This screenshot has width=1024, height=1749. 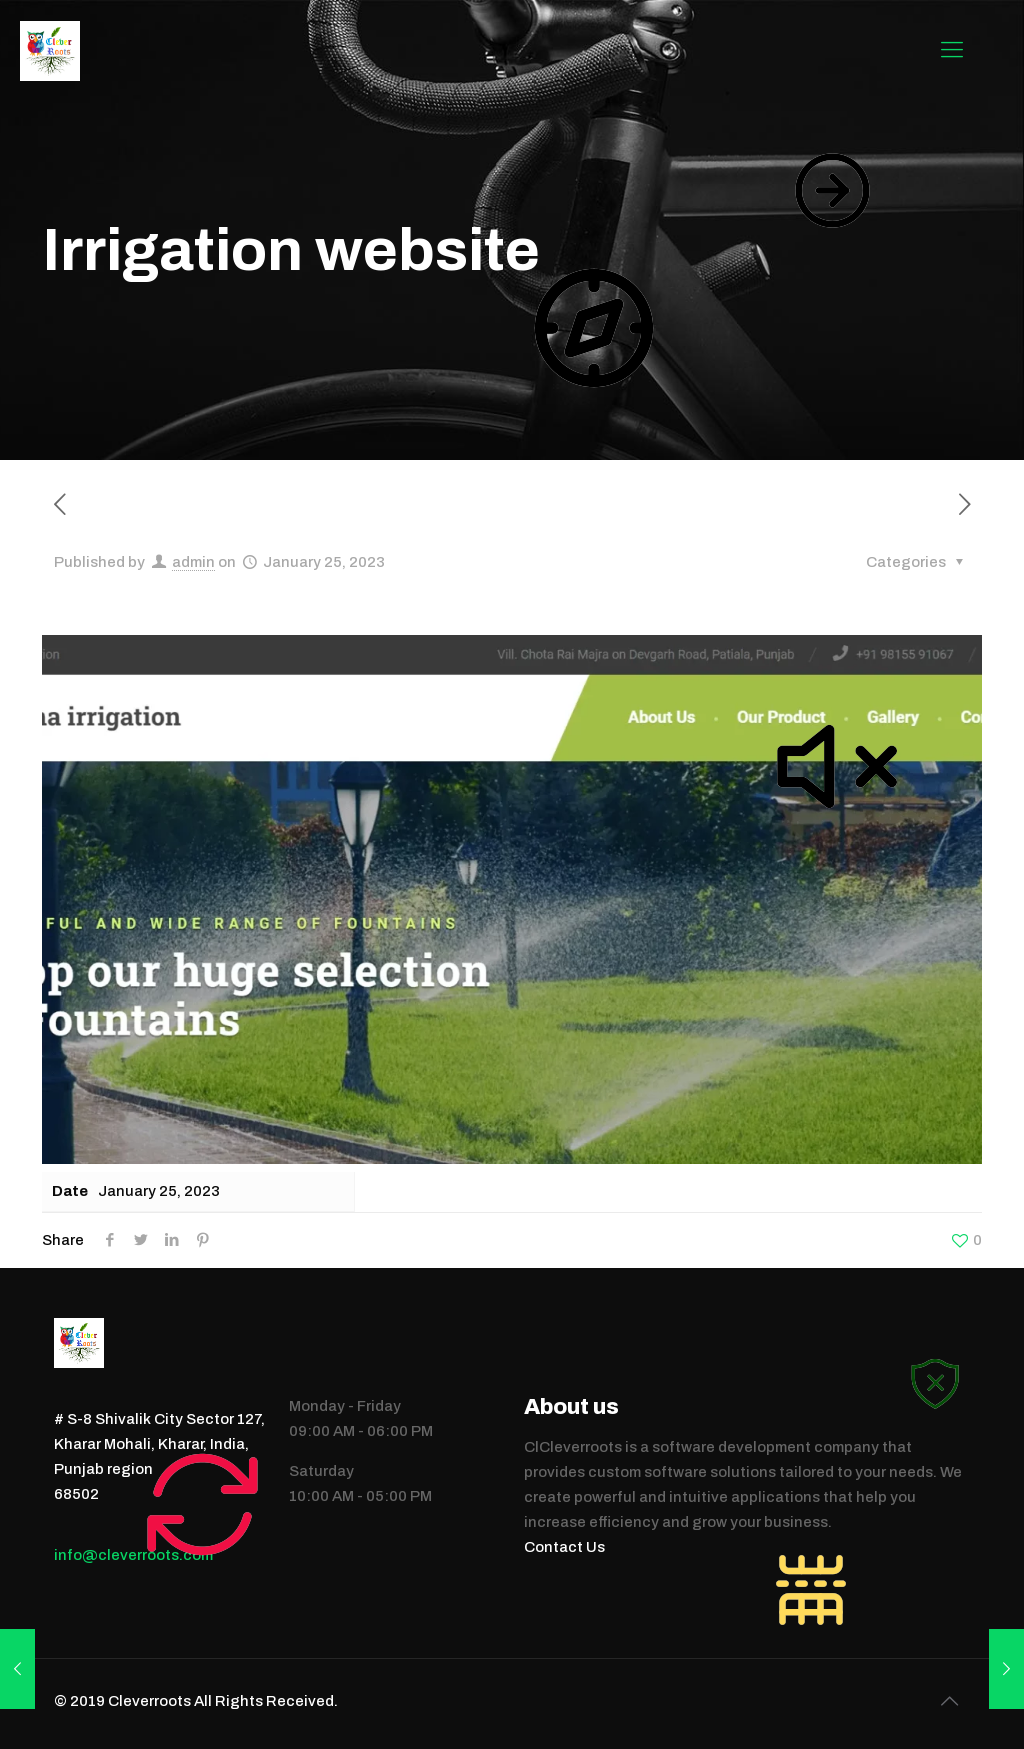 What do you see at coordinates (935, 1384) in the screenshot?
I see `indicates an untrusted workspace or security warning` at bounding box center [935, 1384].